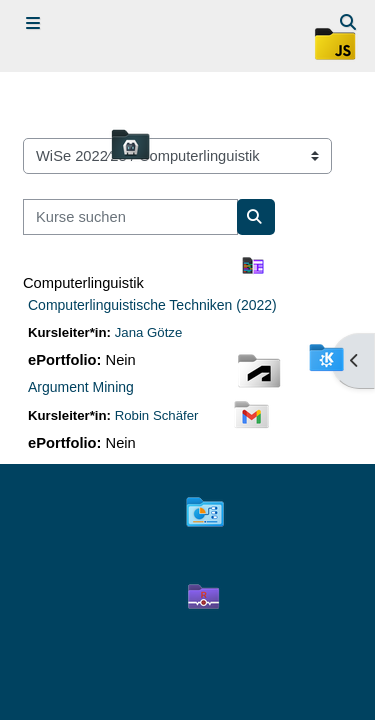  I want to click on open folder containing Gmail messages or exports, so click(251, 415).